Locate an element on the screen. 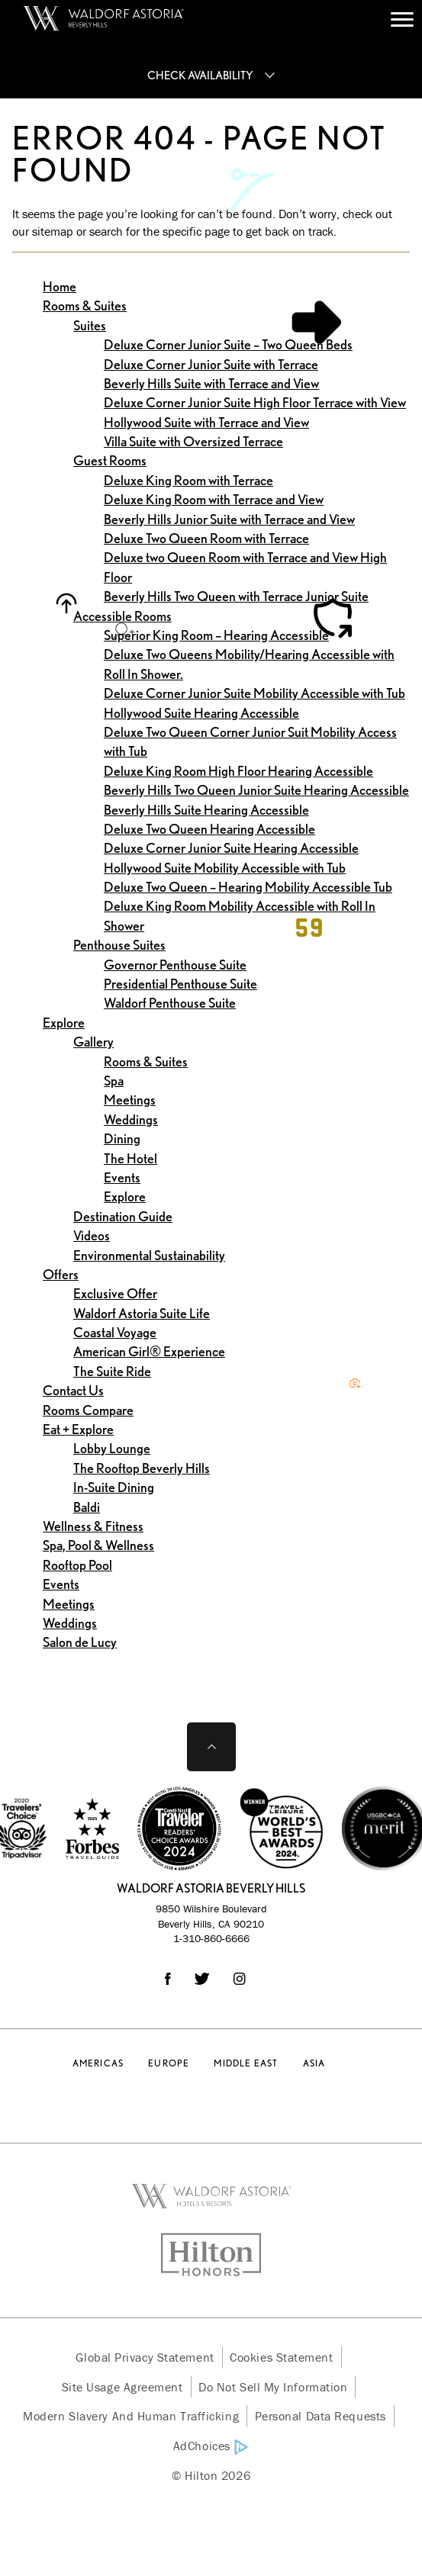  adjust animation easing curve control point is located at coordinates (252, 189).